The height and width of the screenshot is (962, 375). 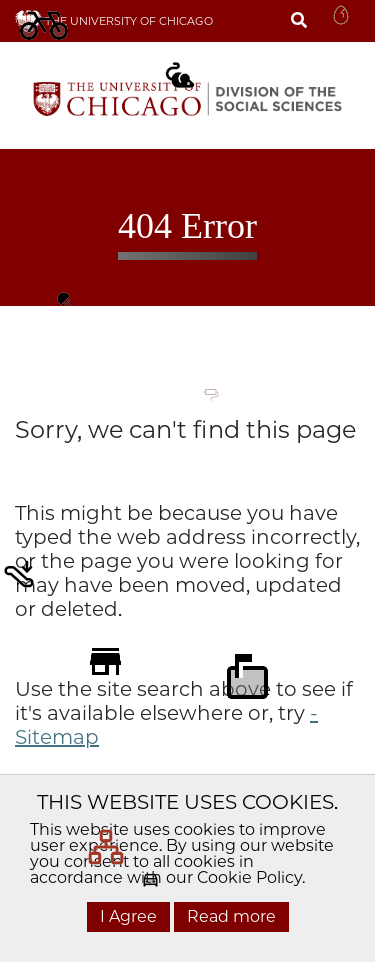 What do you see at coordinates (247, 678) in the screenshot?
I see `indicates new mail in your mailbox` at bounding box center [247, 678].